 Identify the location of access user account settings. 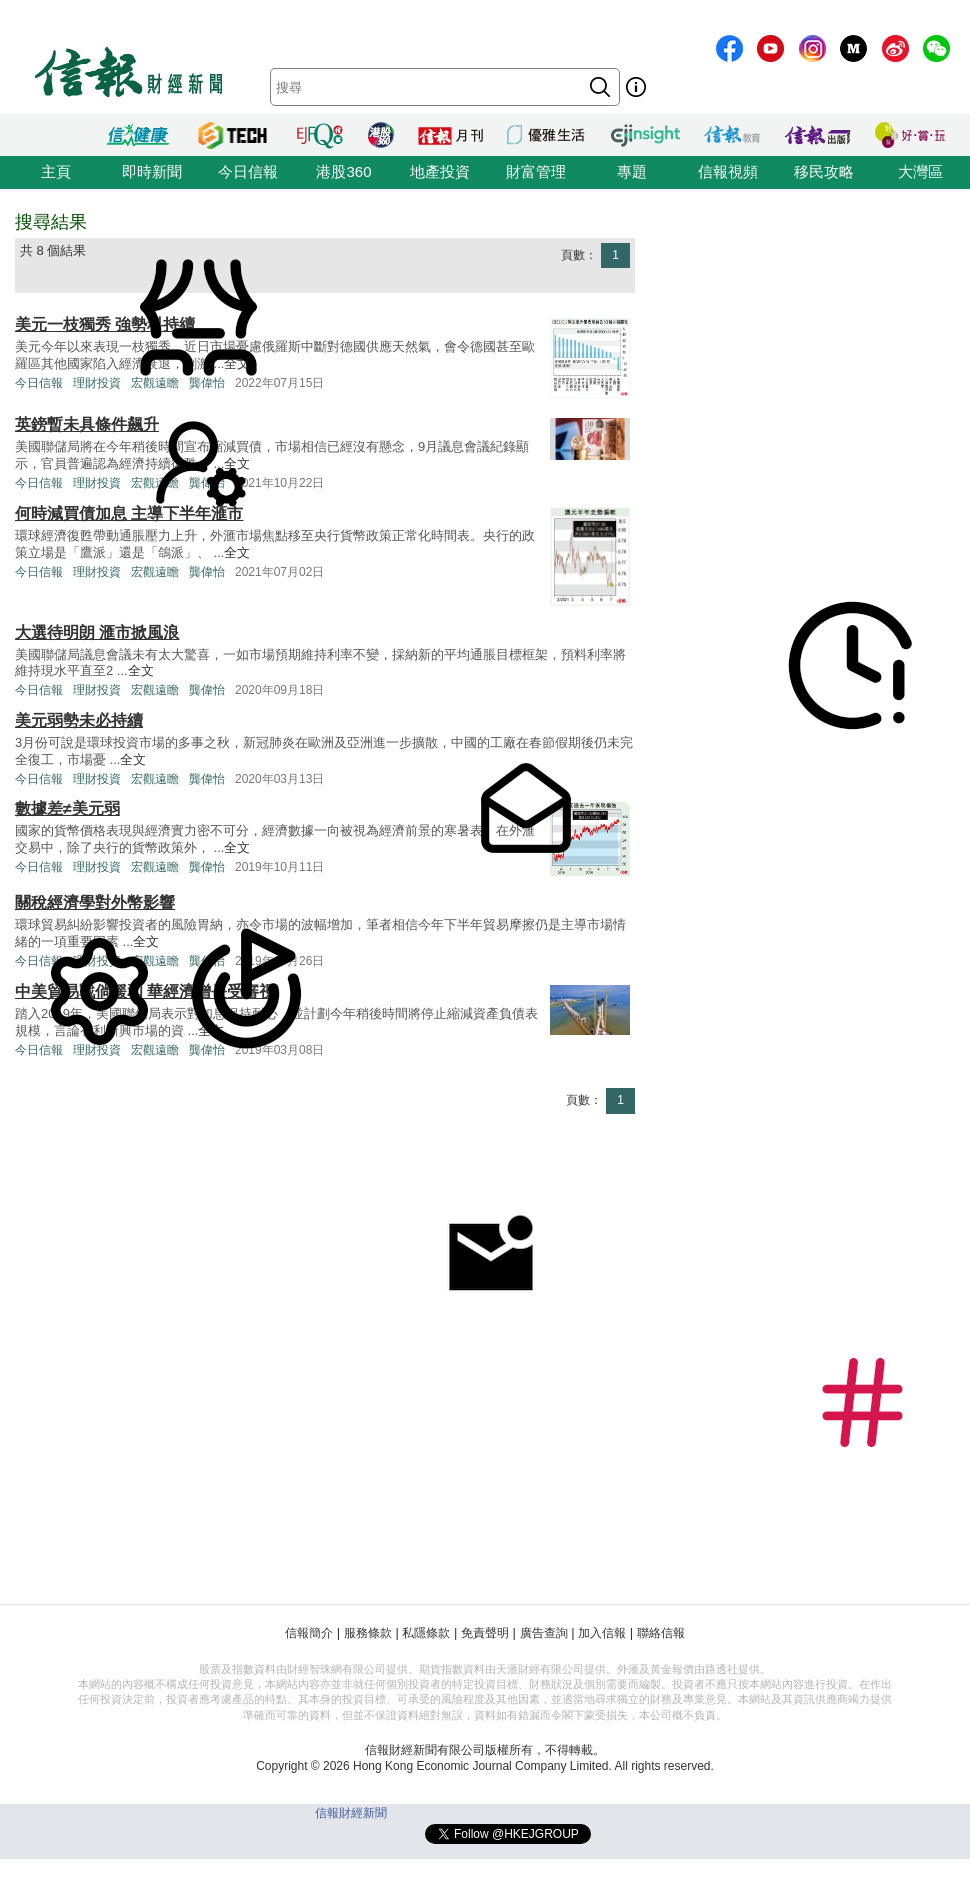
(201, 462).